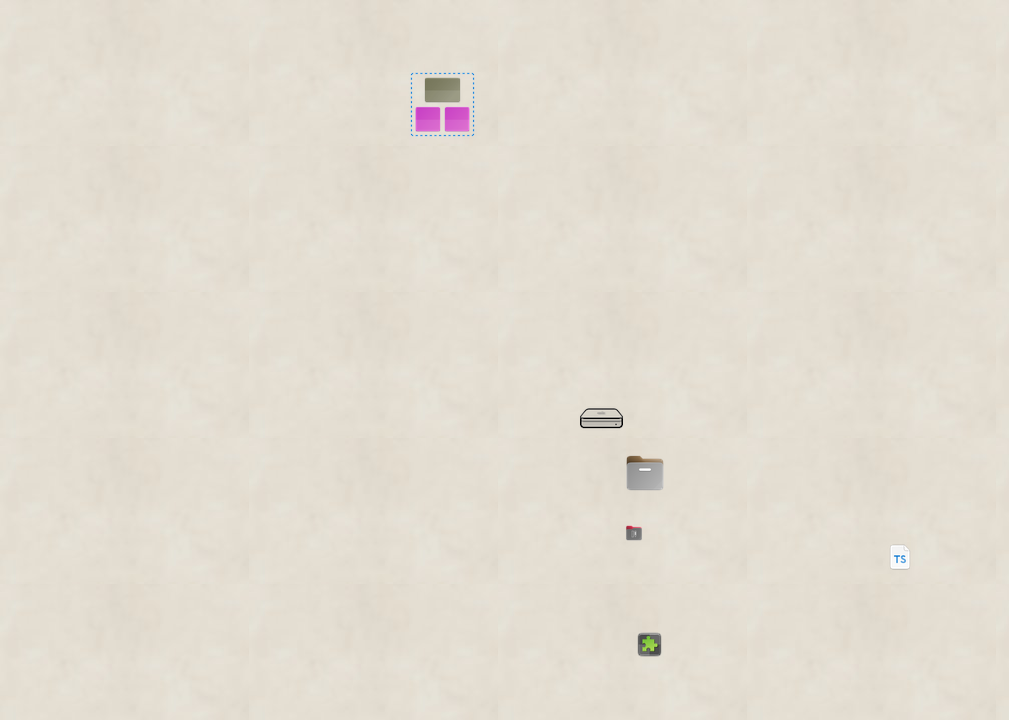 This screenshot has width=1009, height=720. I want to click on select all items in the current view, so click(442, 104).